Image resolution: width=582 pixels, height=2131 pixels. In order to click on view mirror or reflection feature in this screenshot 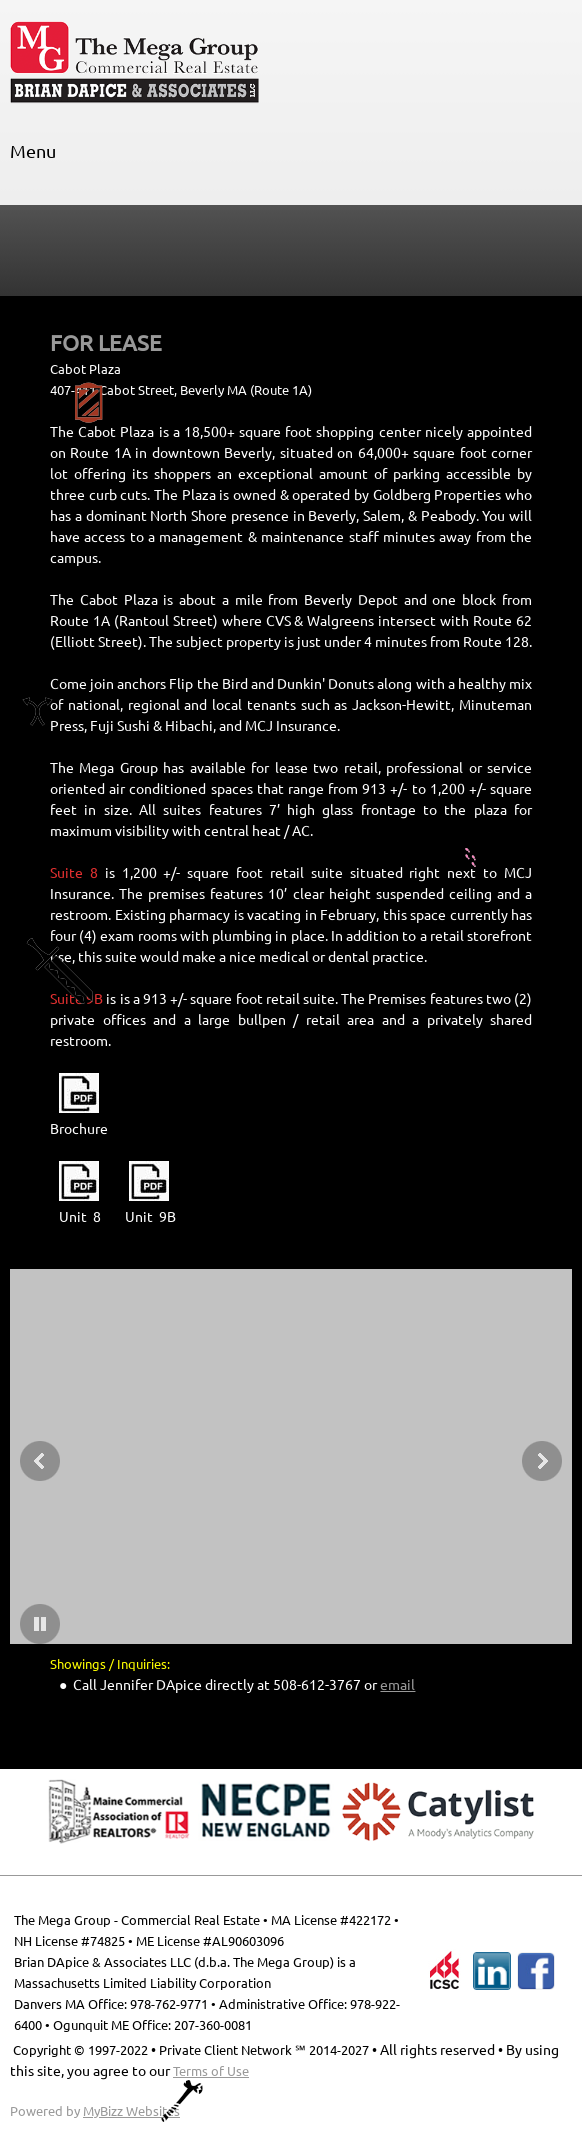, I will do `click(88, 402)`.